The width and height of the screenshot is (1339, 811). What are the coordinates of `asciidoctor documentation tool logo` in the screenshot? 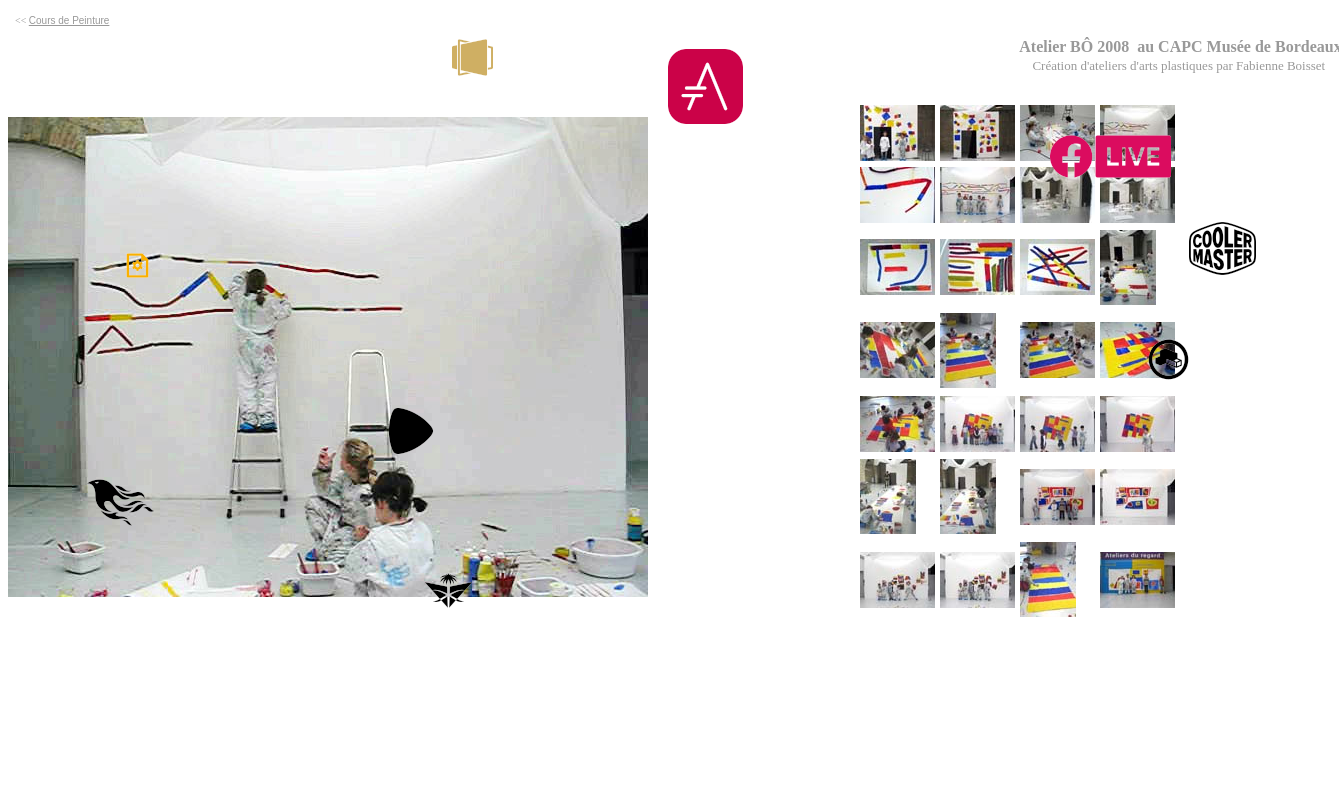 It's located at (705, 86).